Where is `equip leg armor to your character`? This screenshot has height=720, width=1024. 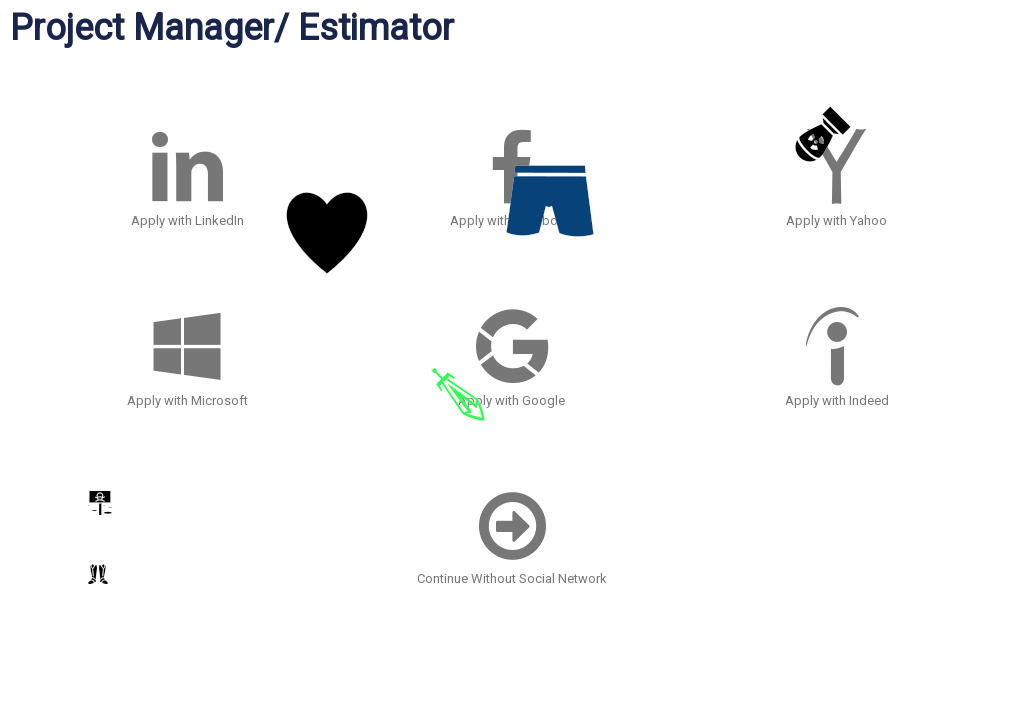 equip leg armor to your character is located at coordinates (98, 574).